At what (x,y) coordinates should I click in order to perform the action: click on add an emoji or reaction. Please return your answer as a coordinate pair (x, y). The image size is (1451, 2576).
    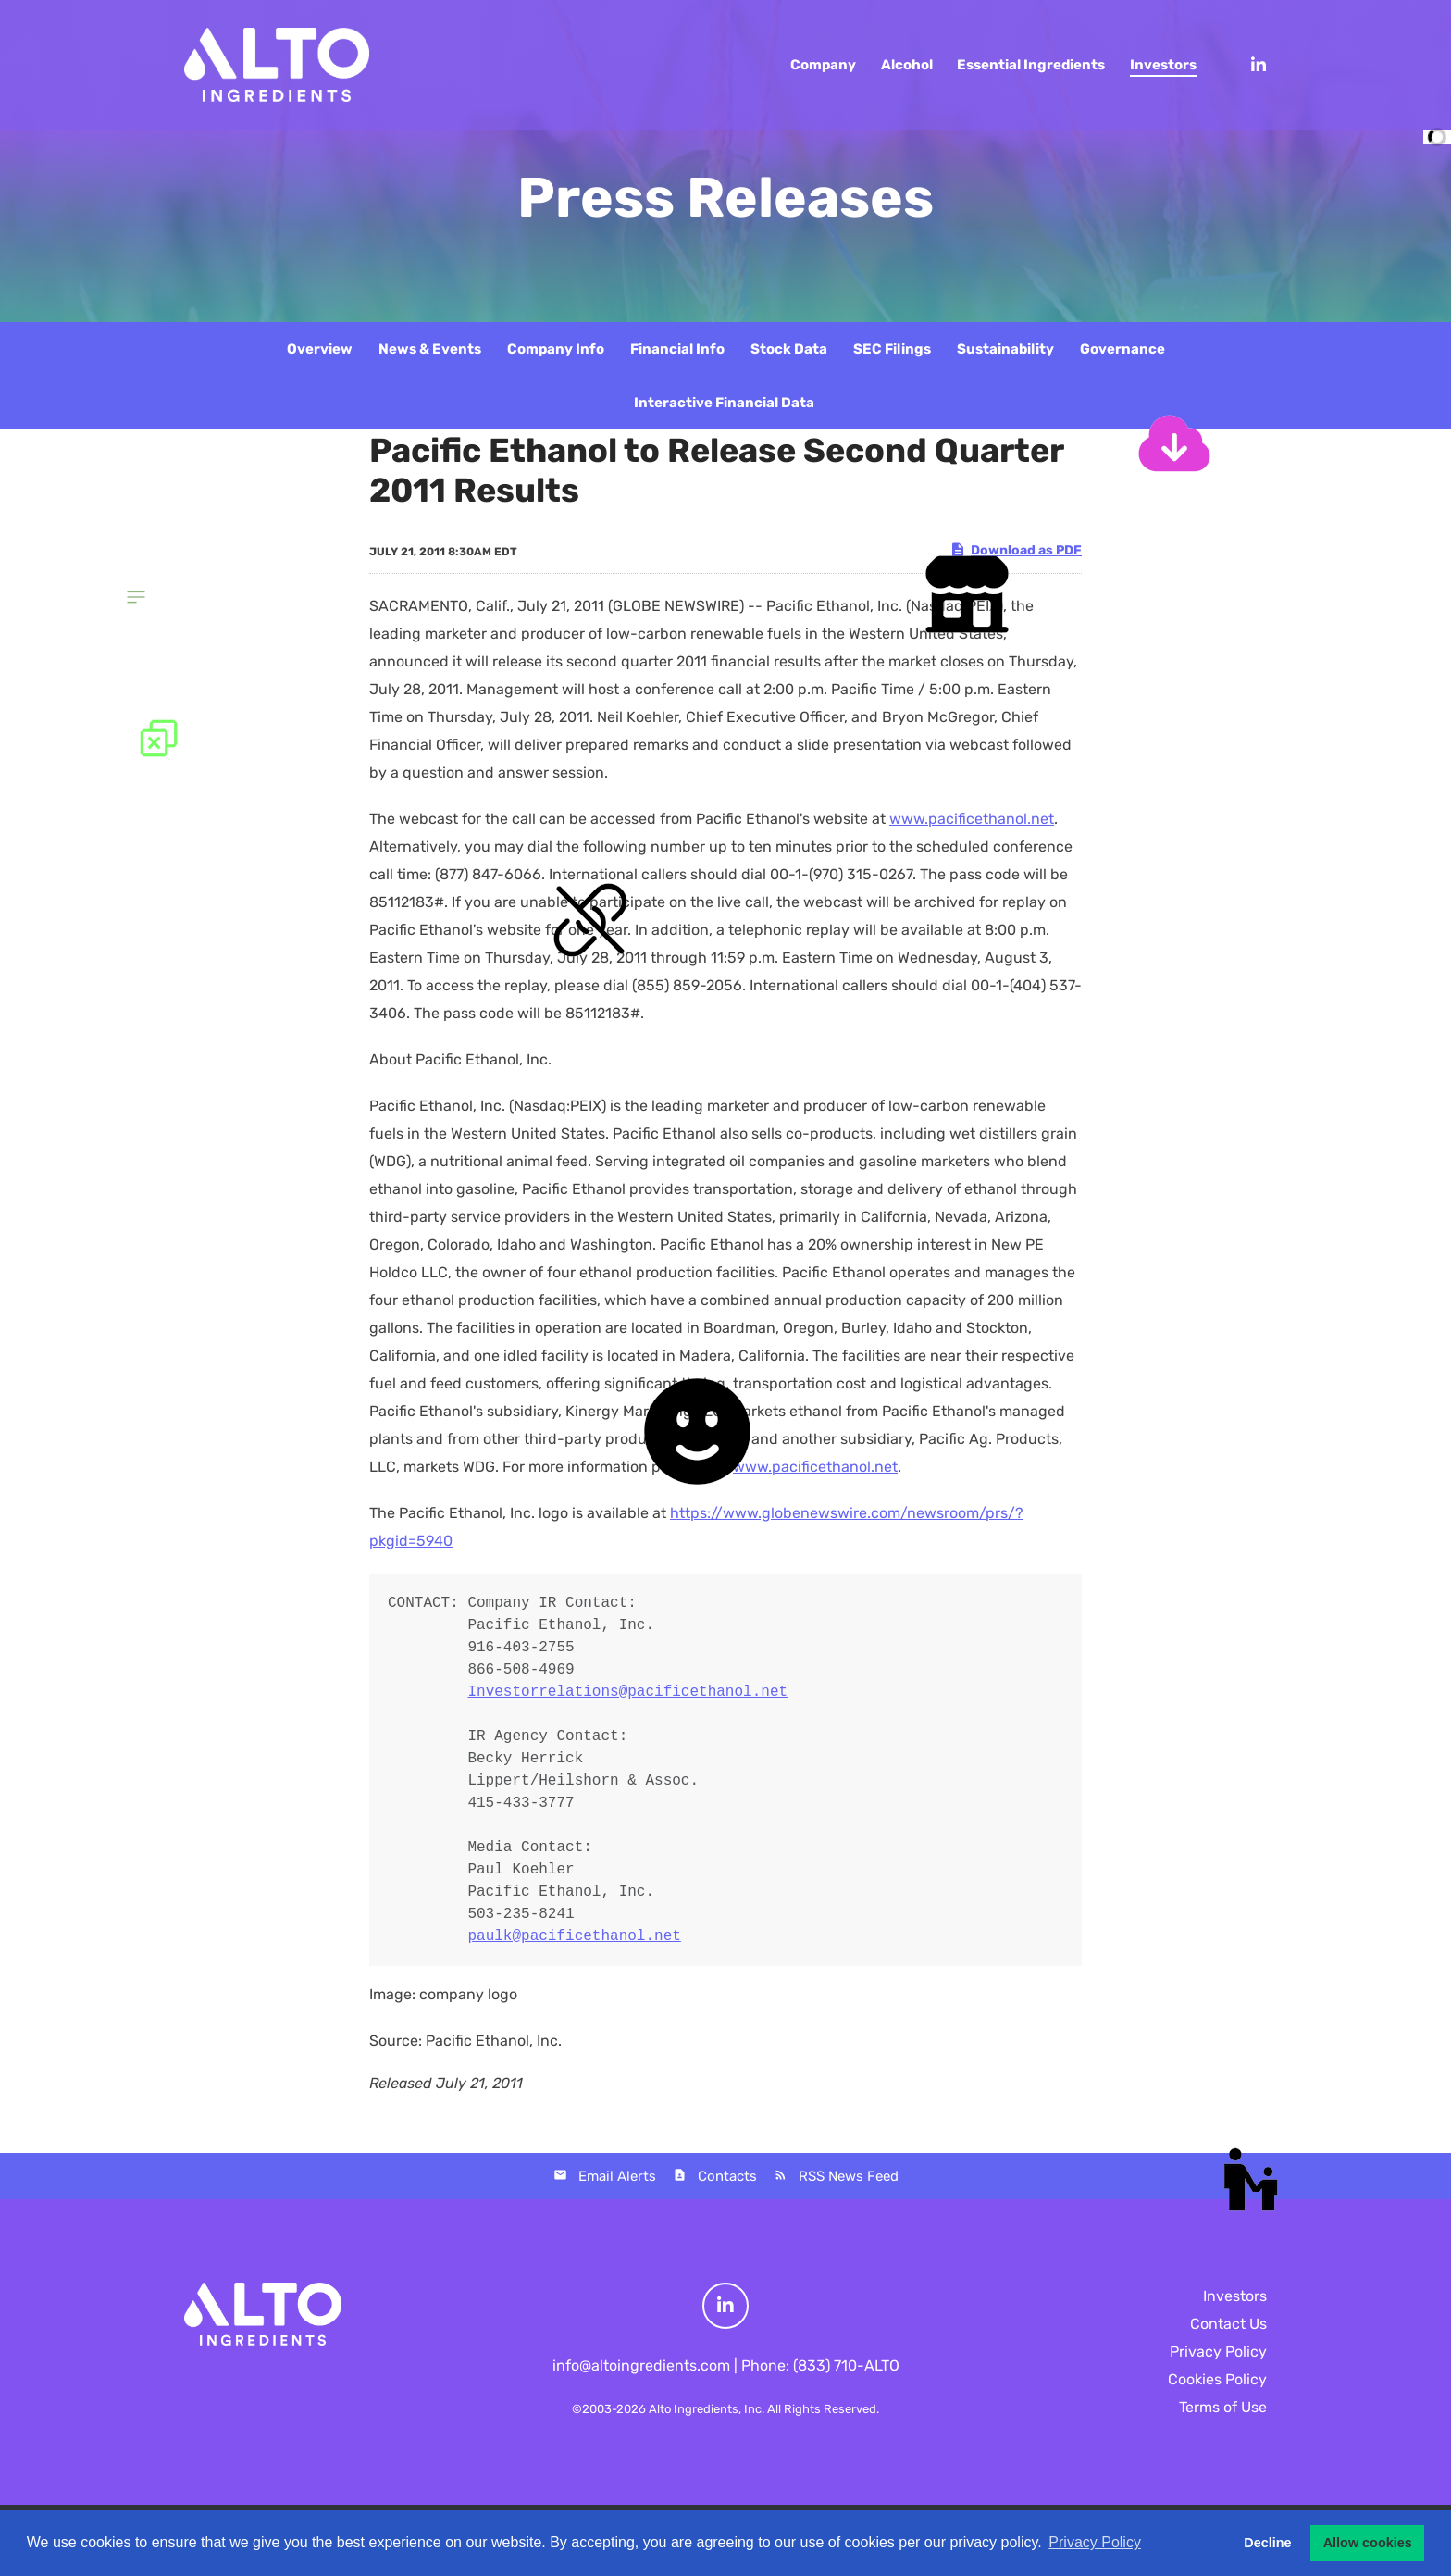
    Looking at the image, I should click on (697, 1431).